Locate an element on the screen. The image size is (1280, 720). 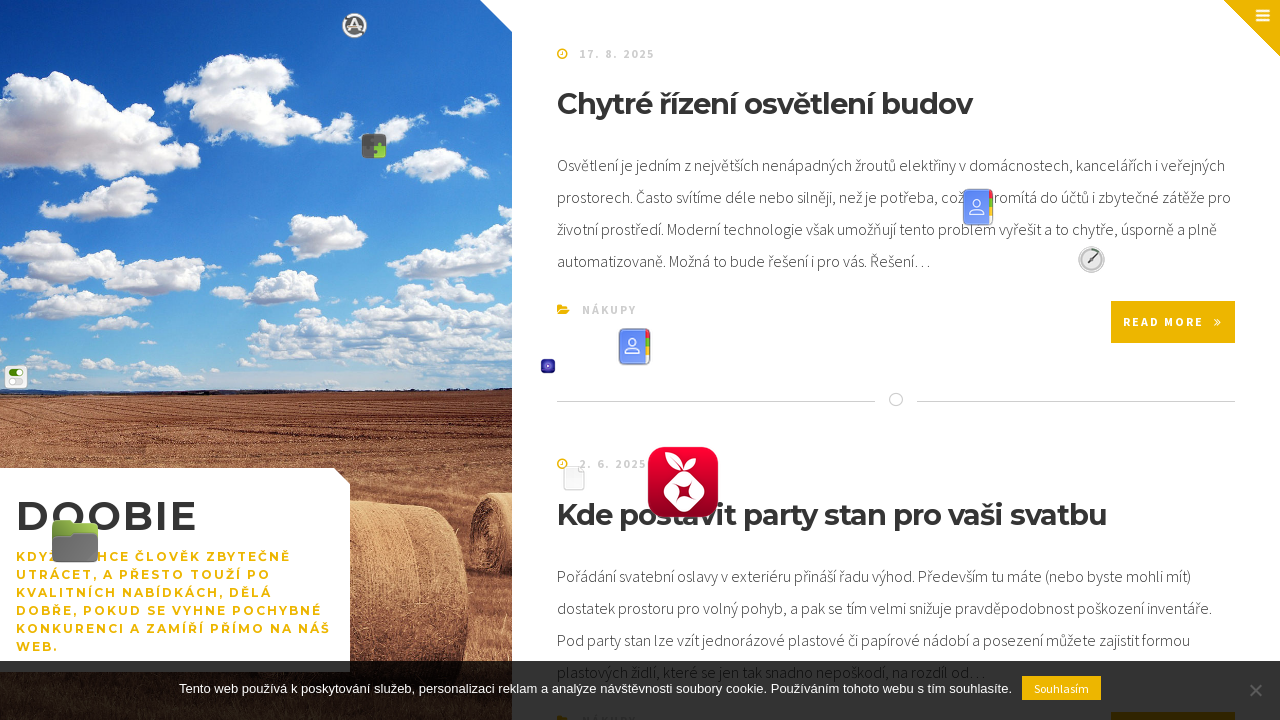
preview a text file before opening is located at coordinates (574, 478).